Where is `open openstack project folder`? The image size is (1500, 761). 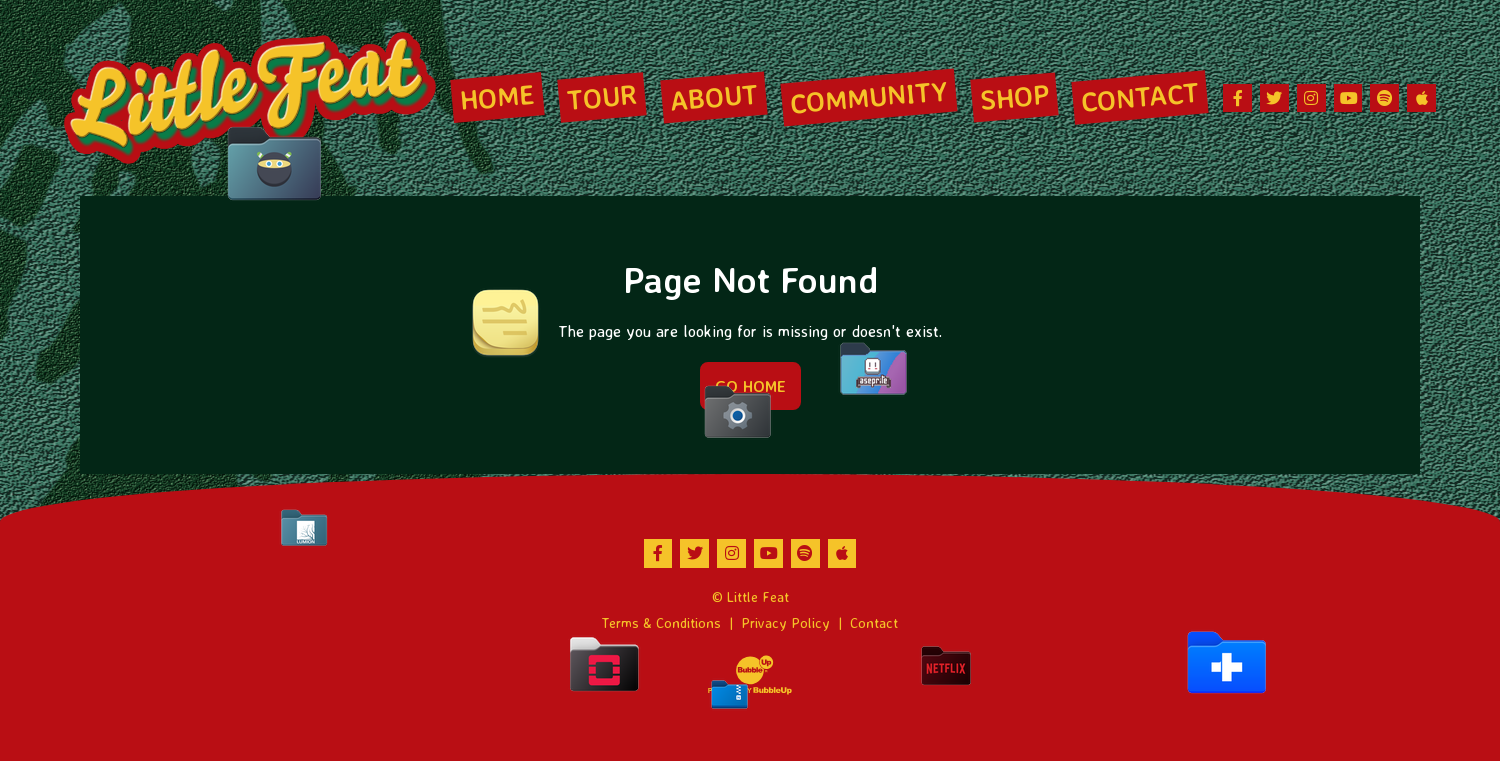
open openstack project folder is located at coordinates (604, 666).